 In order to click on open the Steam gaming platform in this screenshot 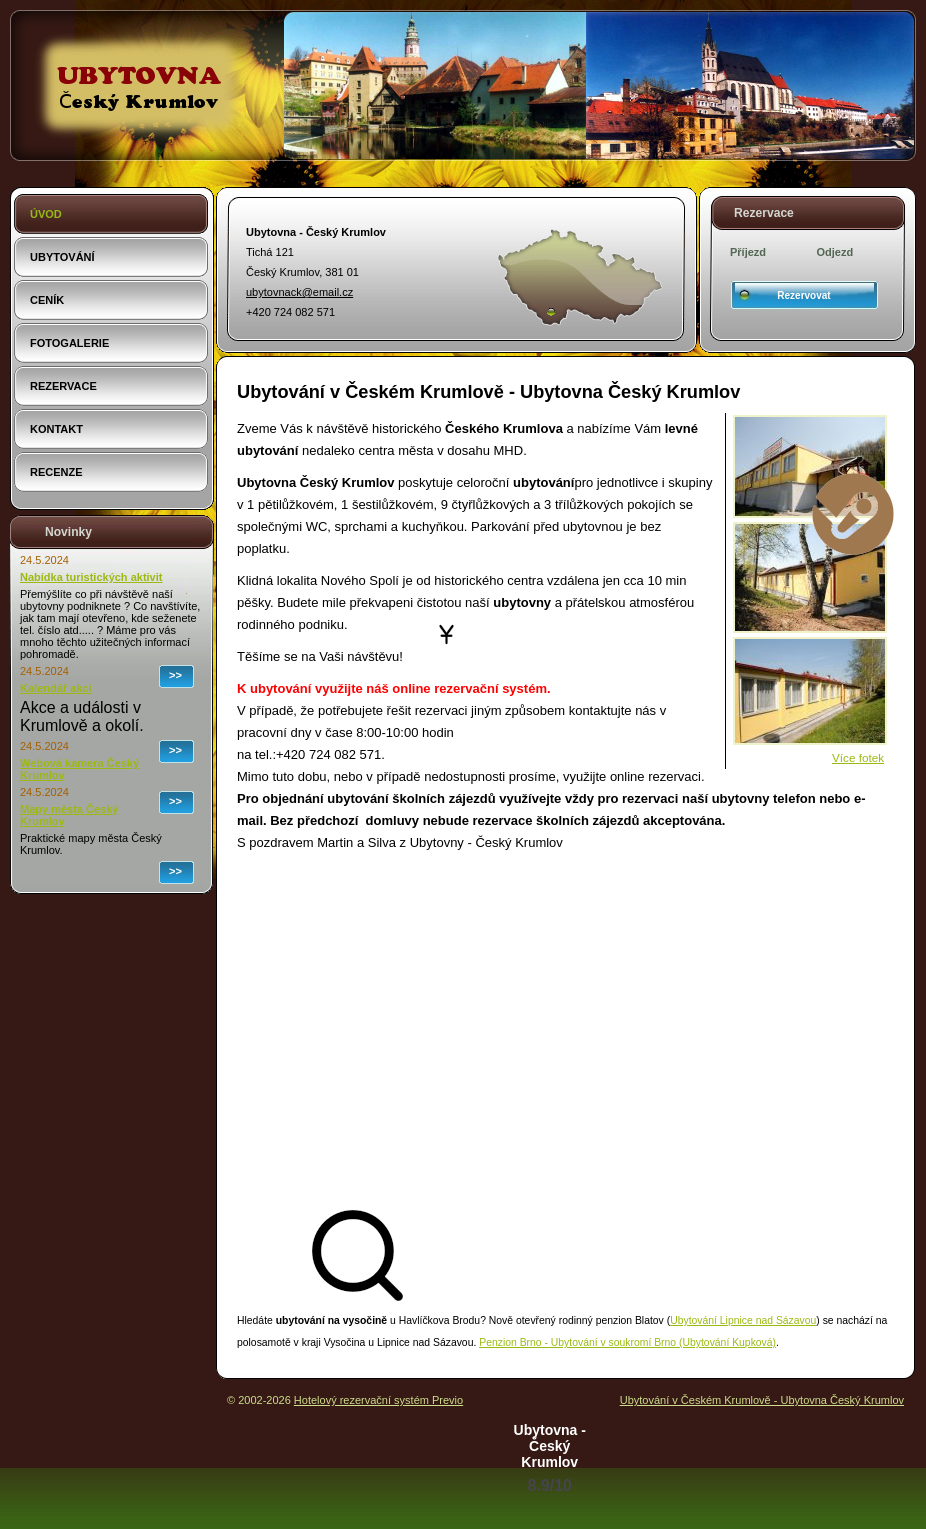, I will do `click(853, 514)`.